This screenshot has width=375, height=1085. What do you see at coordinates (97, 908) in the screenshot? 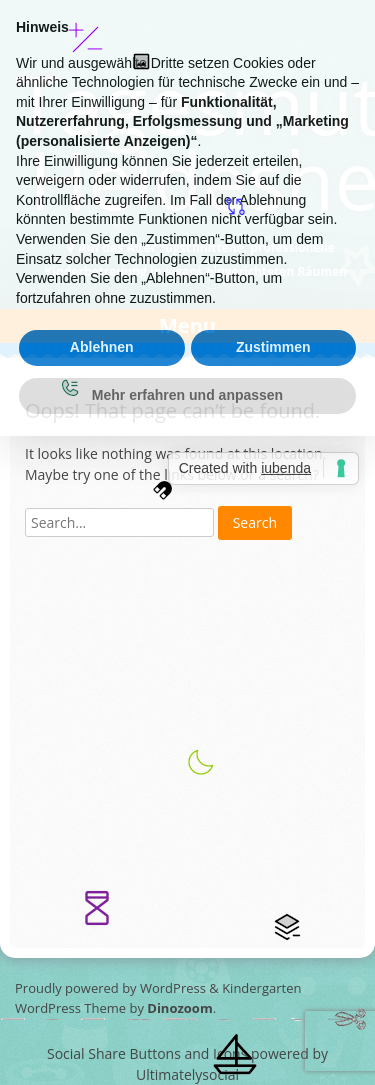
I see `indicates a timer or countdown in progress` at bounding box center [97, 908].